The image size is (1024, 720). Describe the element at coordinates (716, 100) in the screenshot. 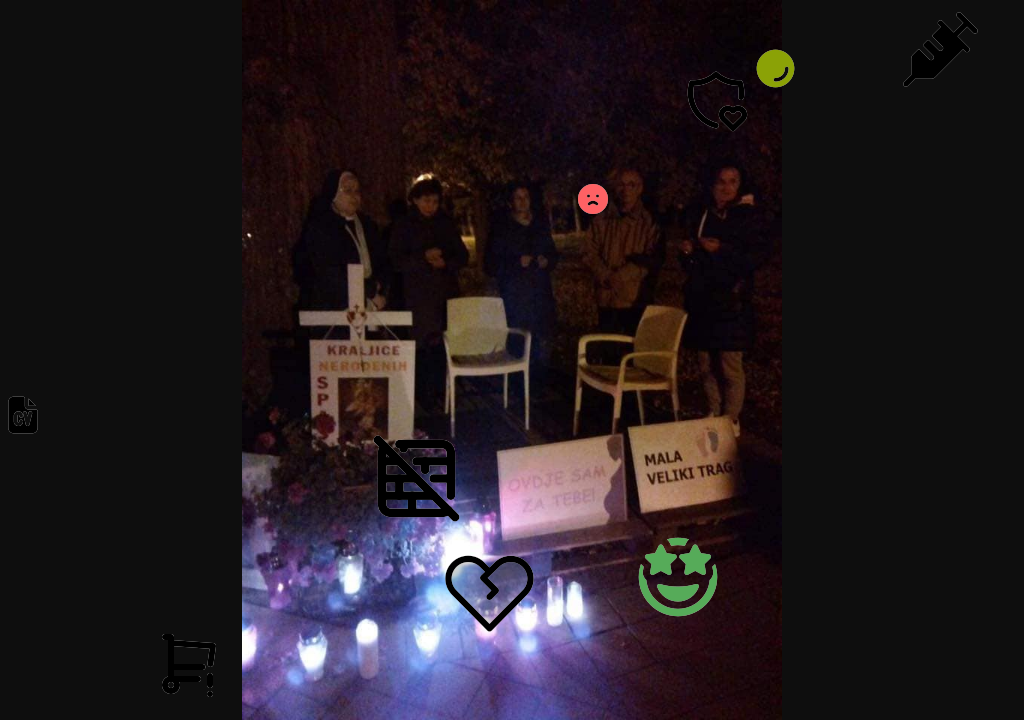

I see `enable health data protection` at that location.